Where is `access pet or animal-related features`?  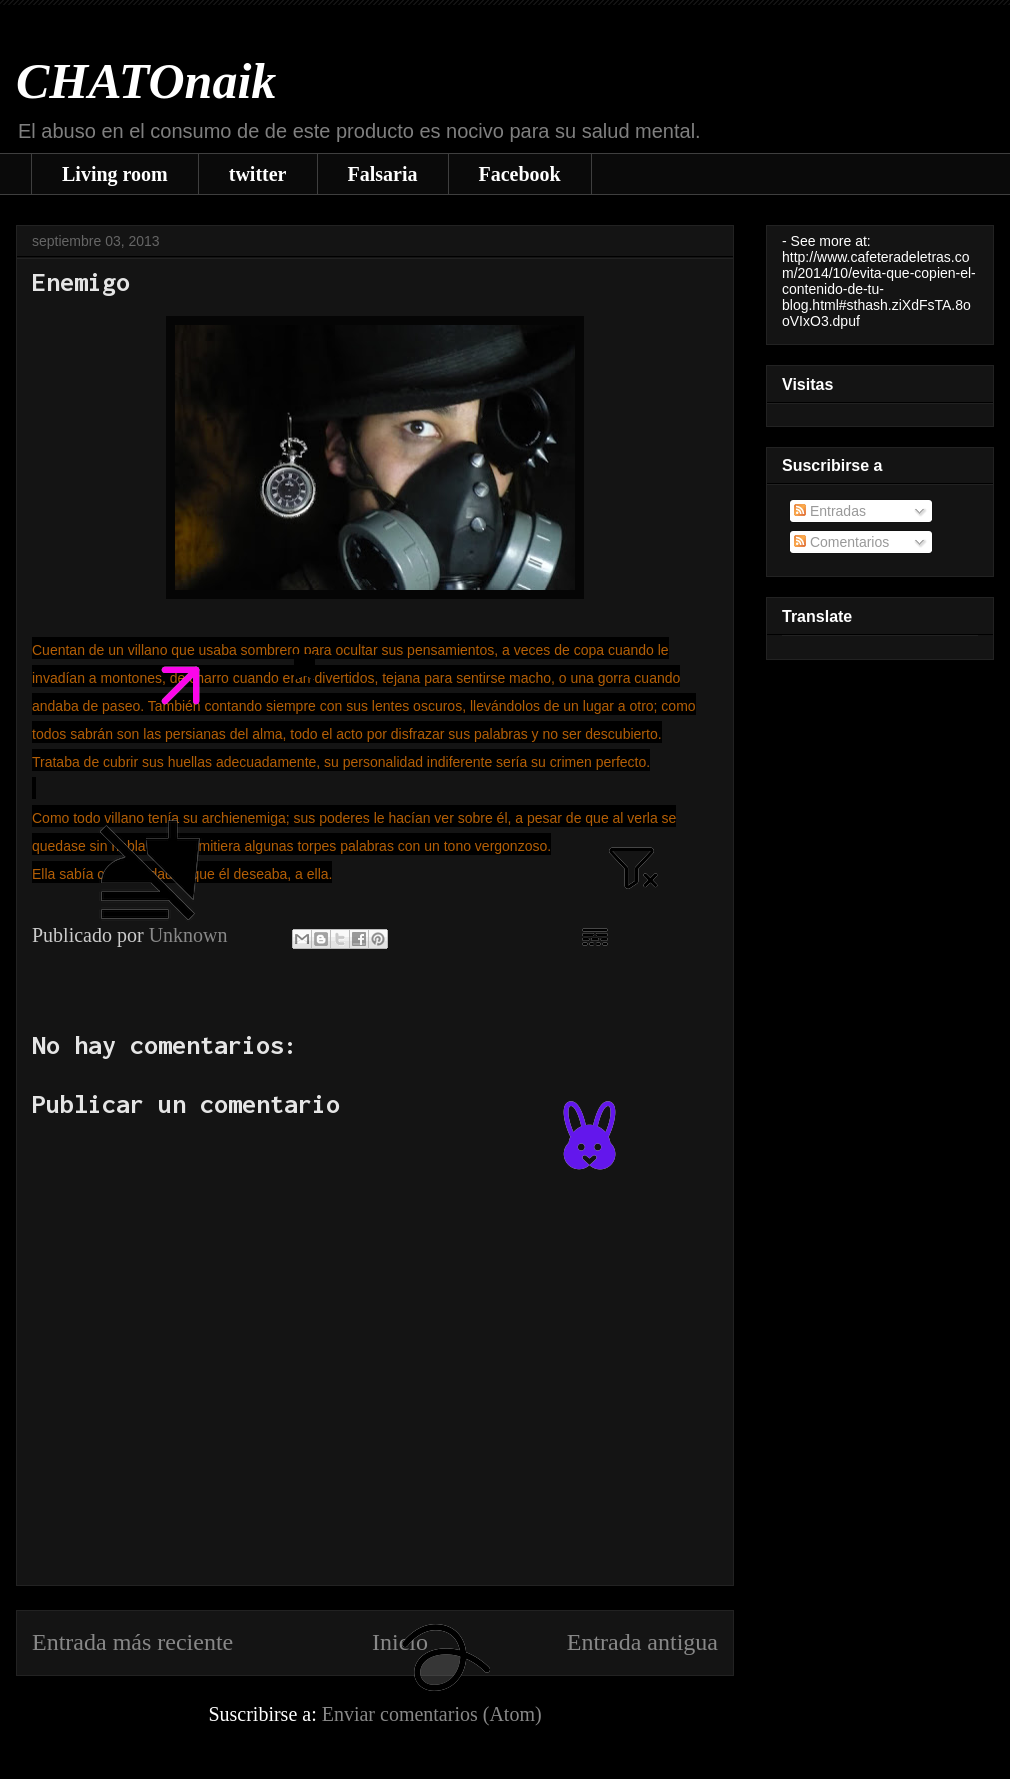 access pet or animal-related features is located at coordinates (589, 1136).